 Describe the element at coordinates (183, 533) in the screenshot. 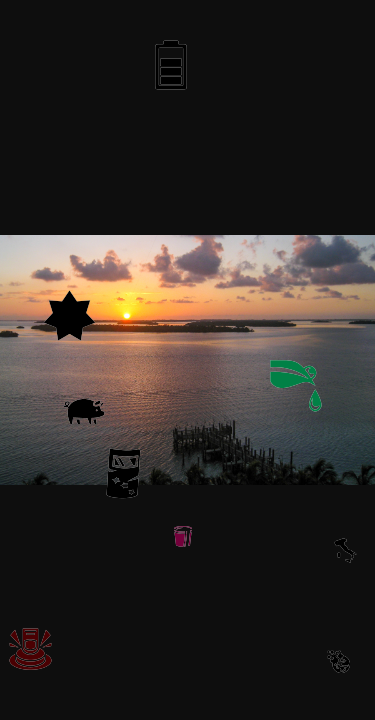

I see `metal bucket item in game inventory` at that location.